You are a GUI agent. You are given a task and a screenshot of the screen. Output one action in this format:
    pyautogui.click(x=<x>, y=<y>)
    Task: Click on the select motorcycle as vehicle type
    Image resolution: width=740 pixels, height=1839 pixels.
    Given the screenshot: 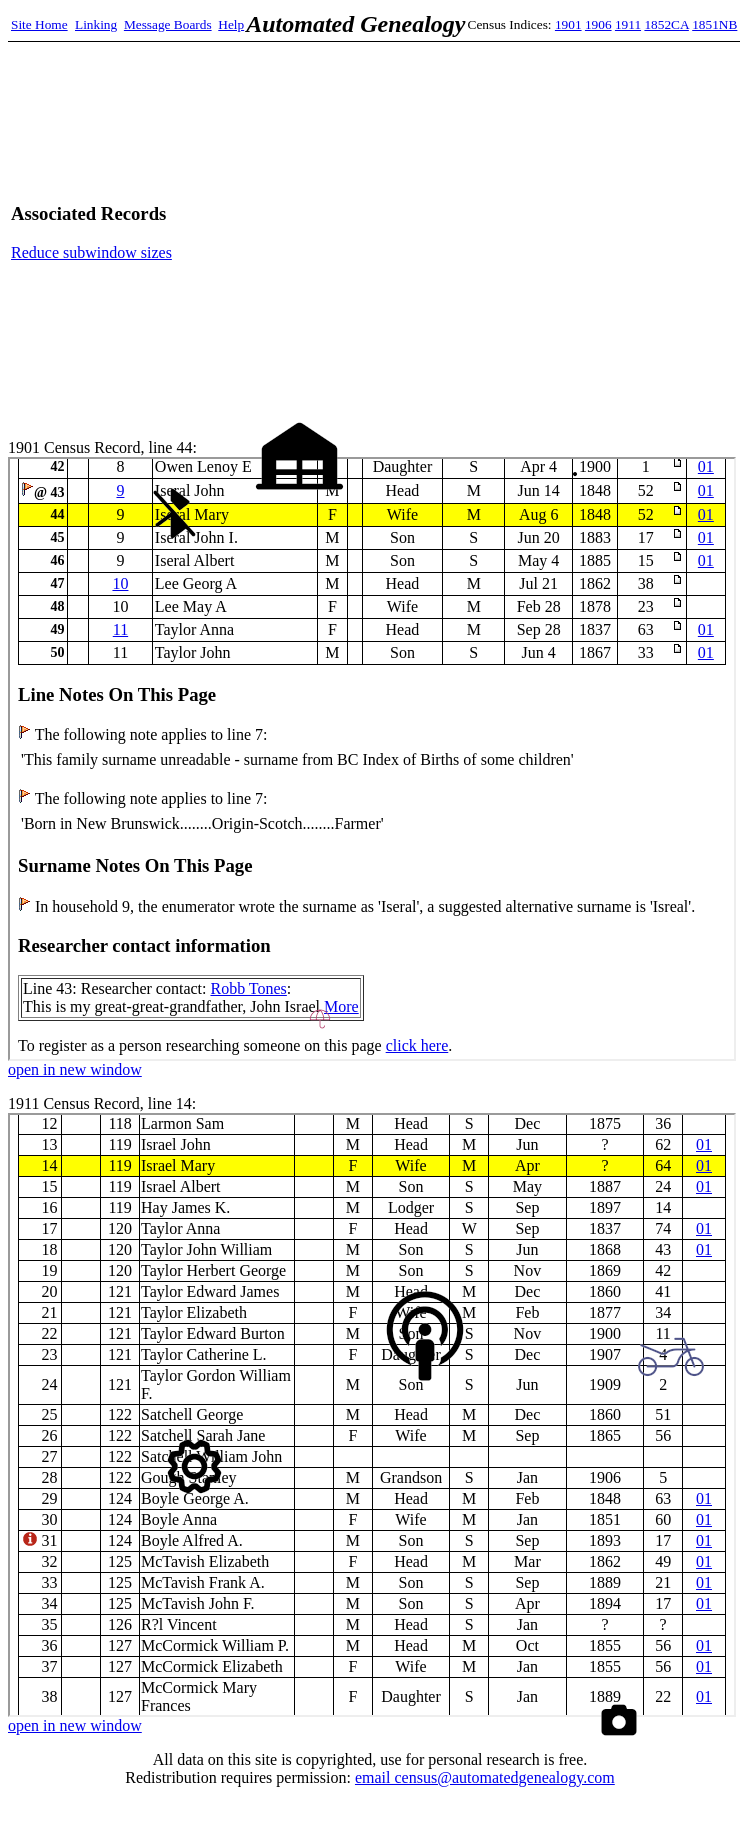 What is the action you would take?
    pyautogui.click(x=671, y=1358)
    